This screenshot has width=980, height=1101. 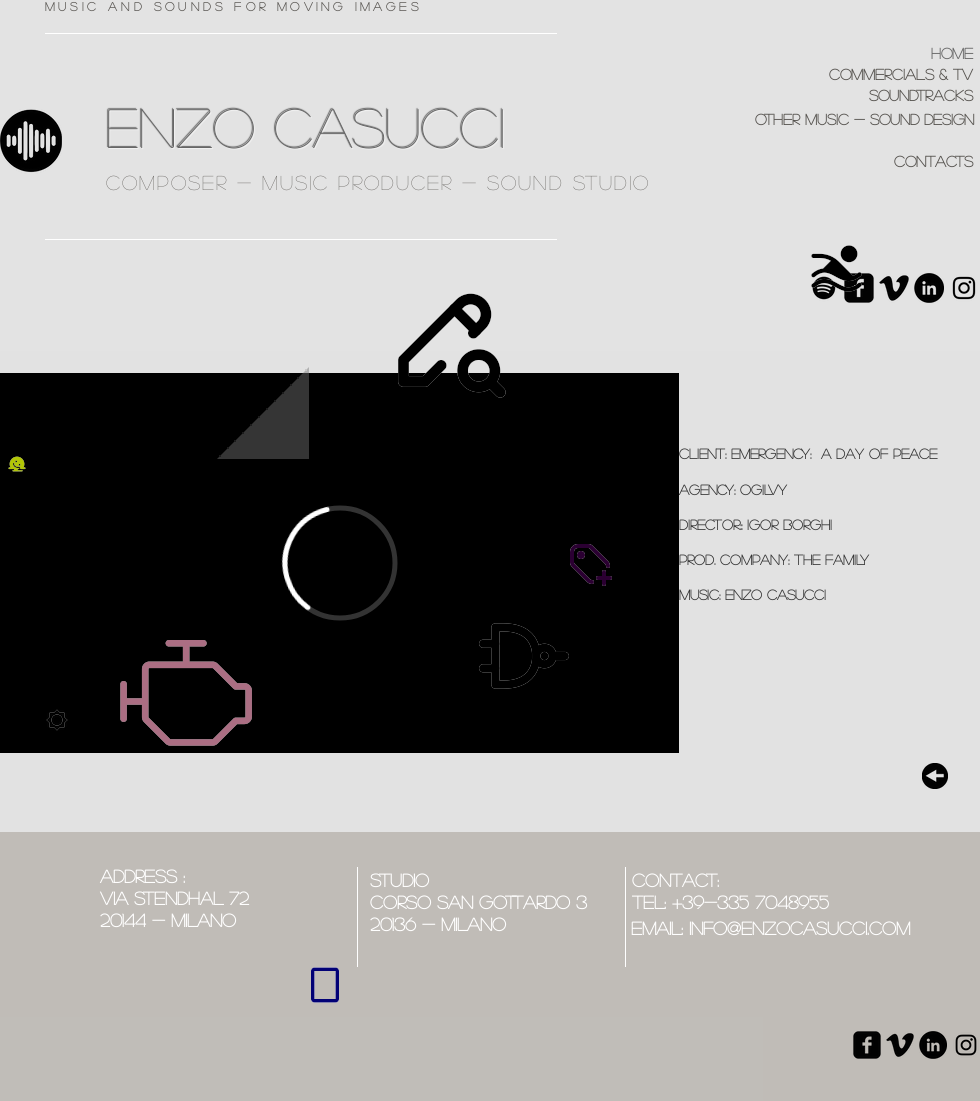 I want to click on access swimming pool or aquatic facilities, so click(x=836, y=268).